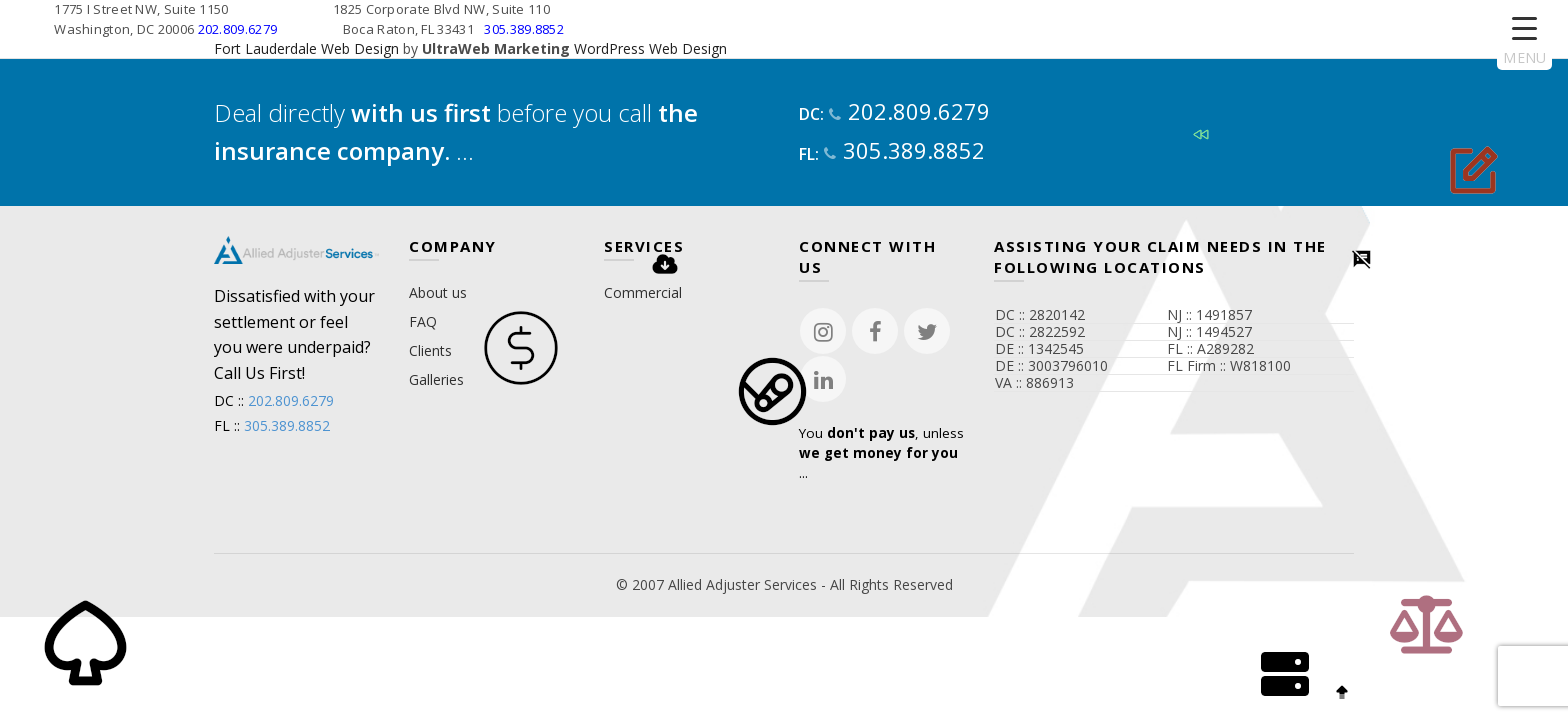  Describe the element at coordinates (772, 391) in the screenshot. I see `open Steam gaming platform` at that location.